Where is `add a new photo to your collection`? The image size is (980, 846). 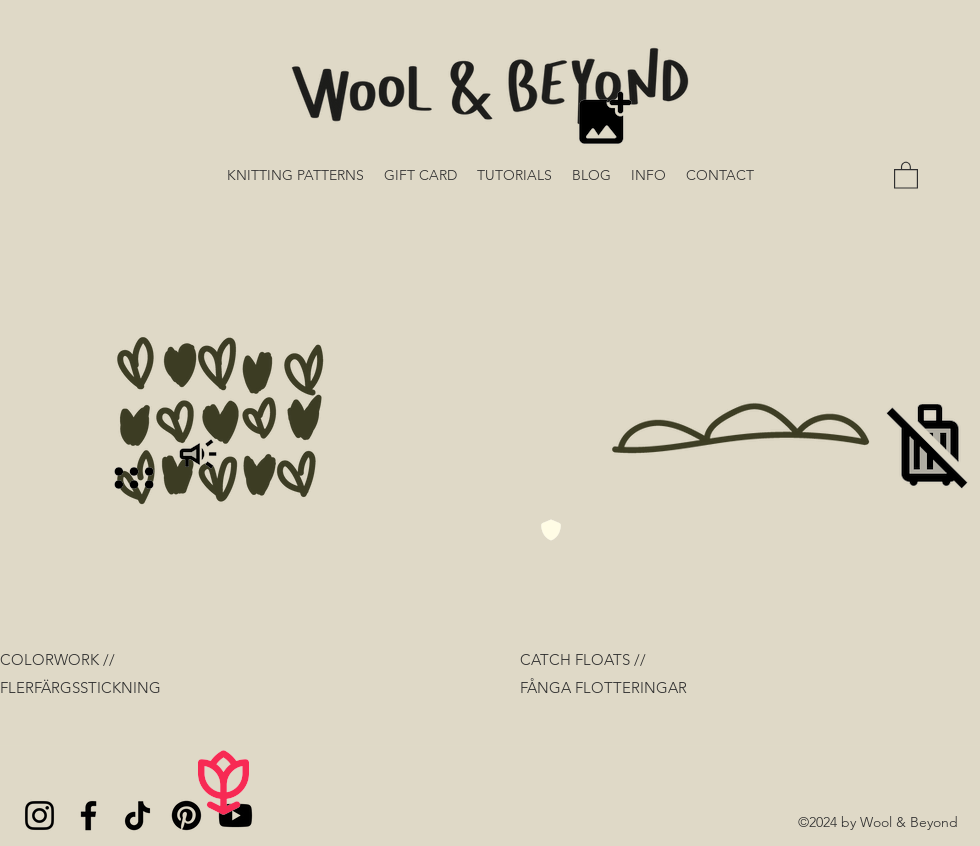 add a new photo to your collection is located at coordinates (604, 119).